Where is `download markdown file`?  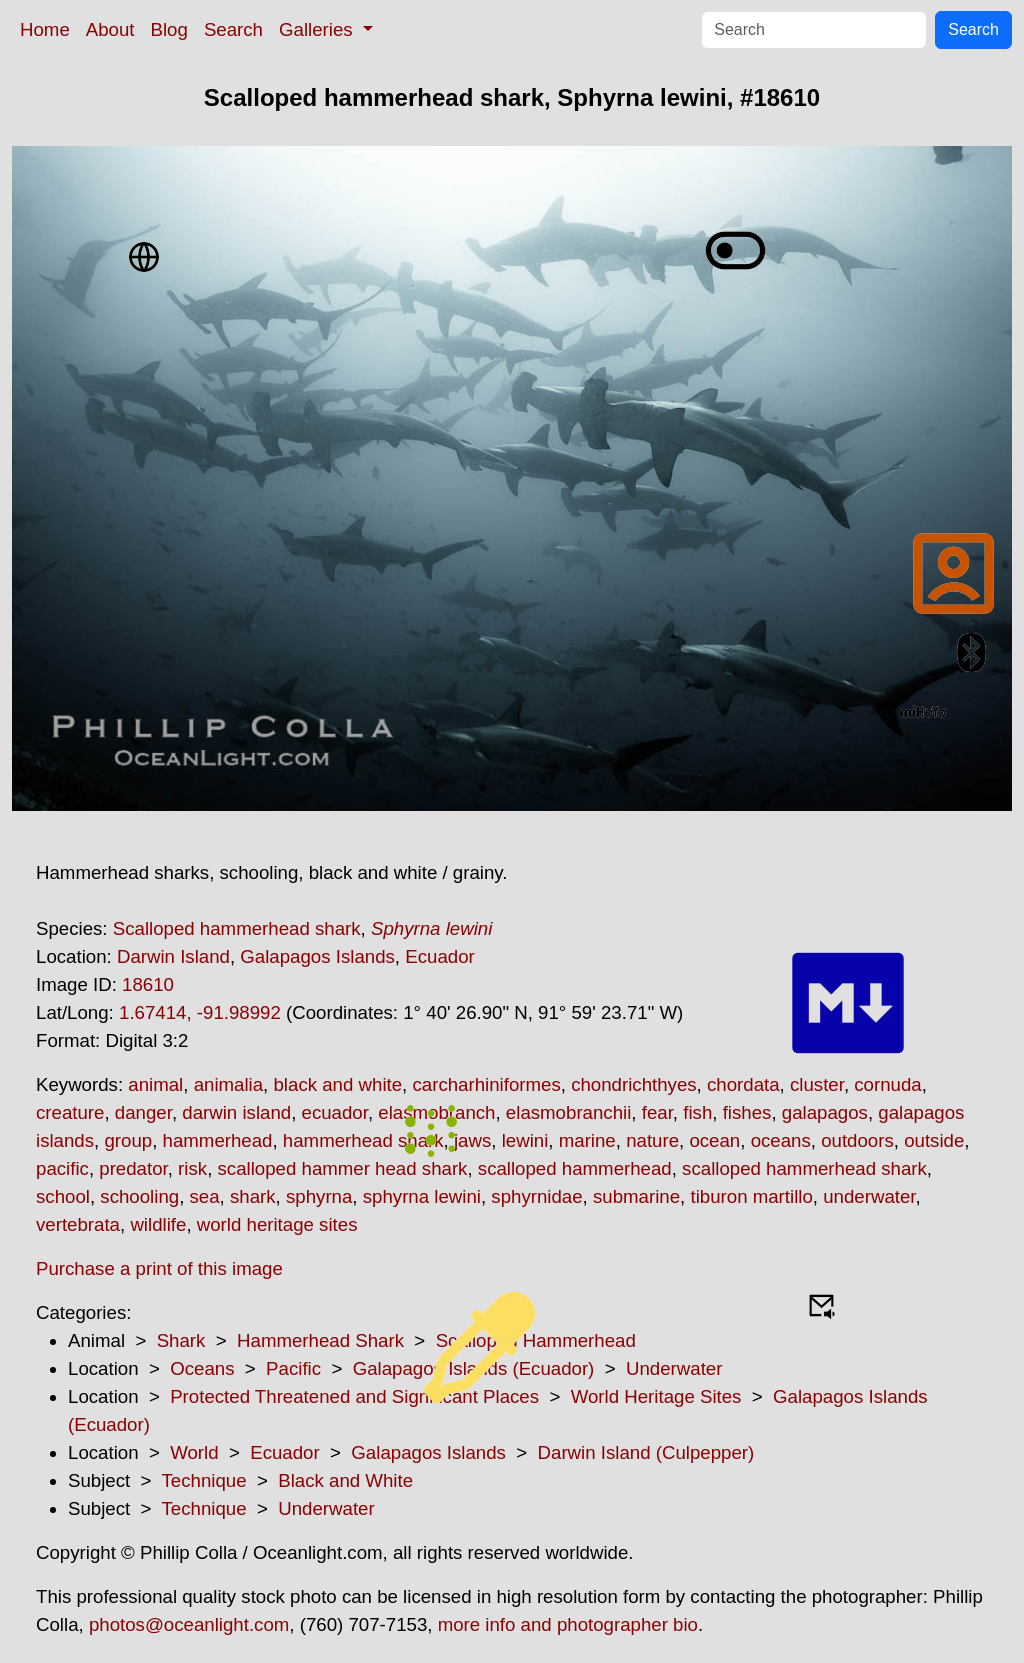 download markdown file is located at coordinates (848, 1003).